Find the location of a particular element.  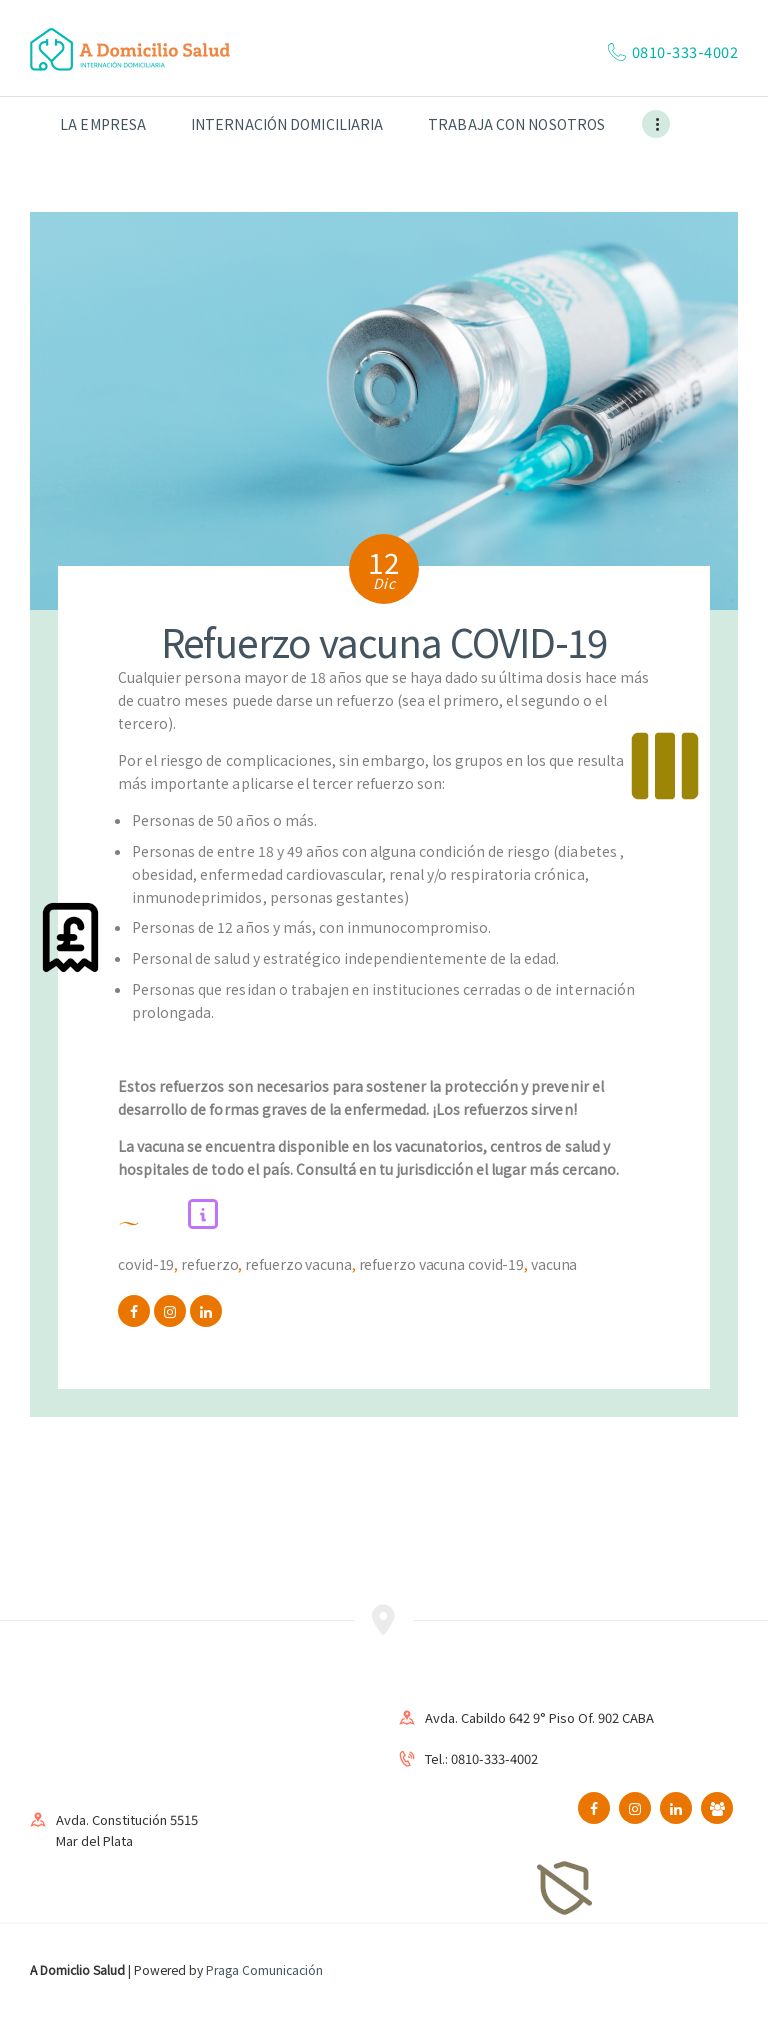

security or protection is disabled is located at coordinates (564, 1888).